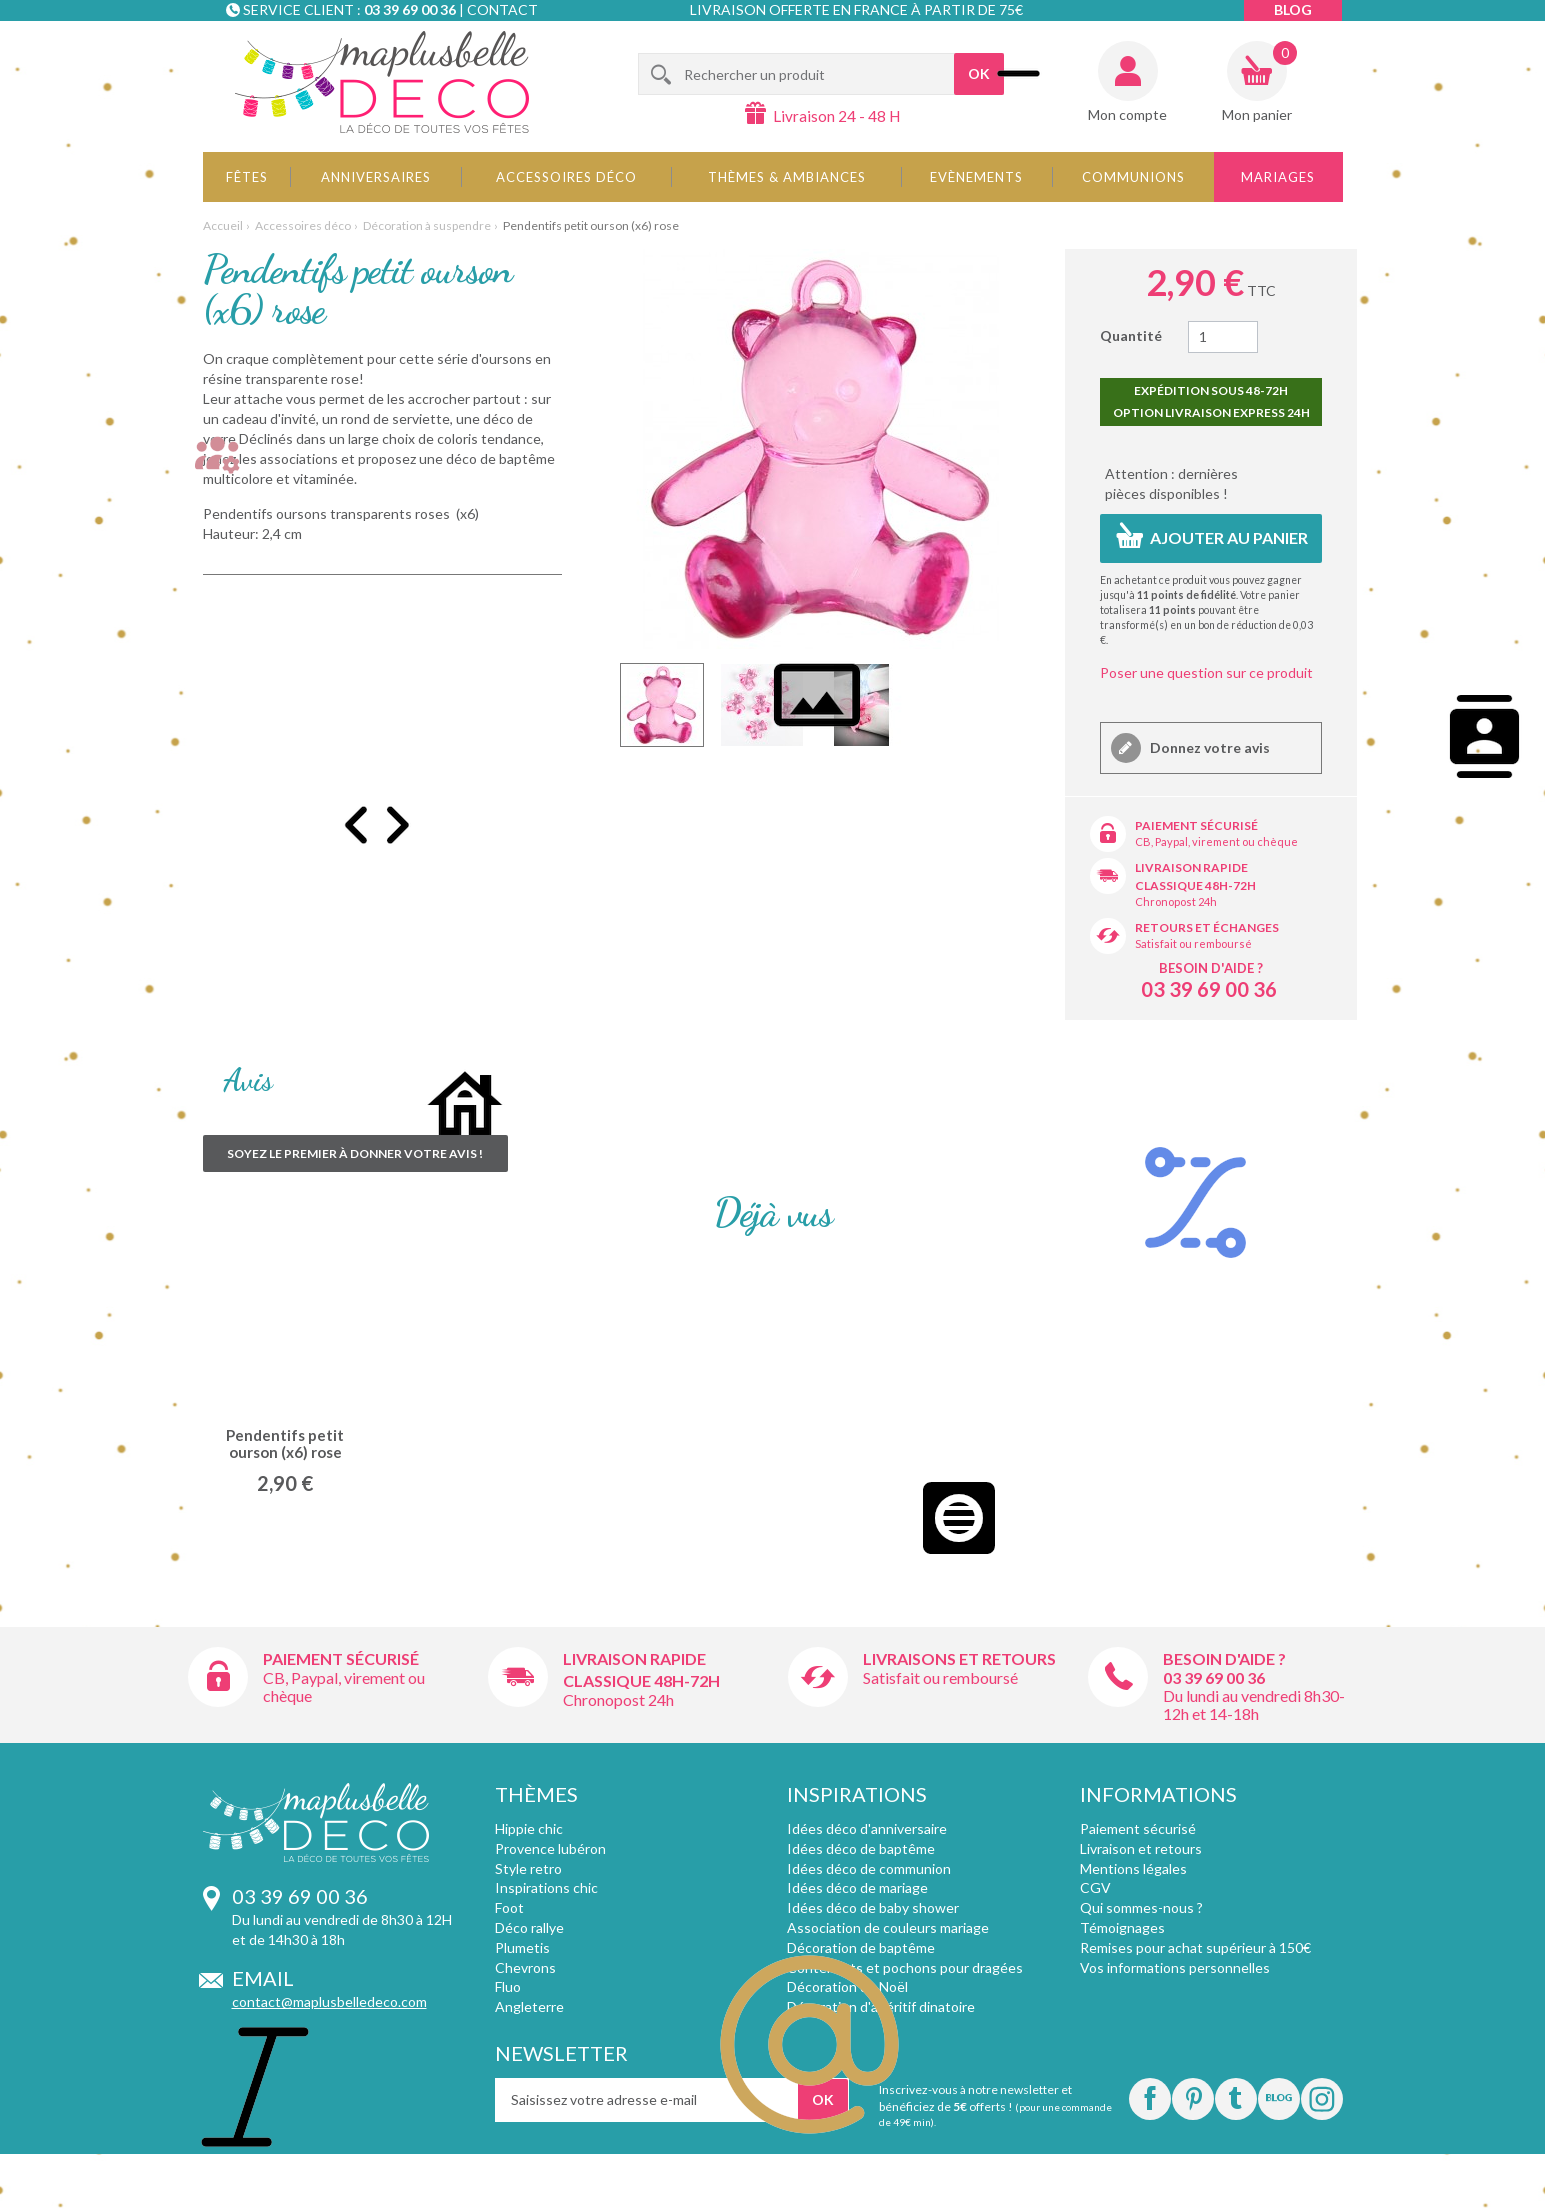 The width and height of the screenshot is (1545, 2211). I want to click on go to home screen, so click(465, 1105).